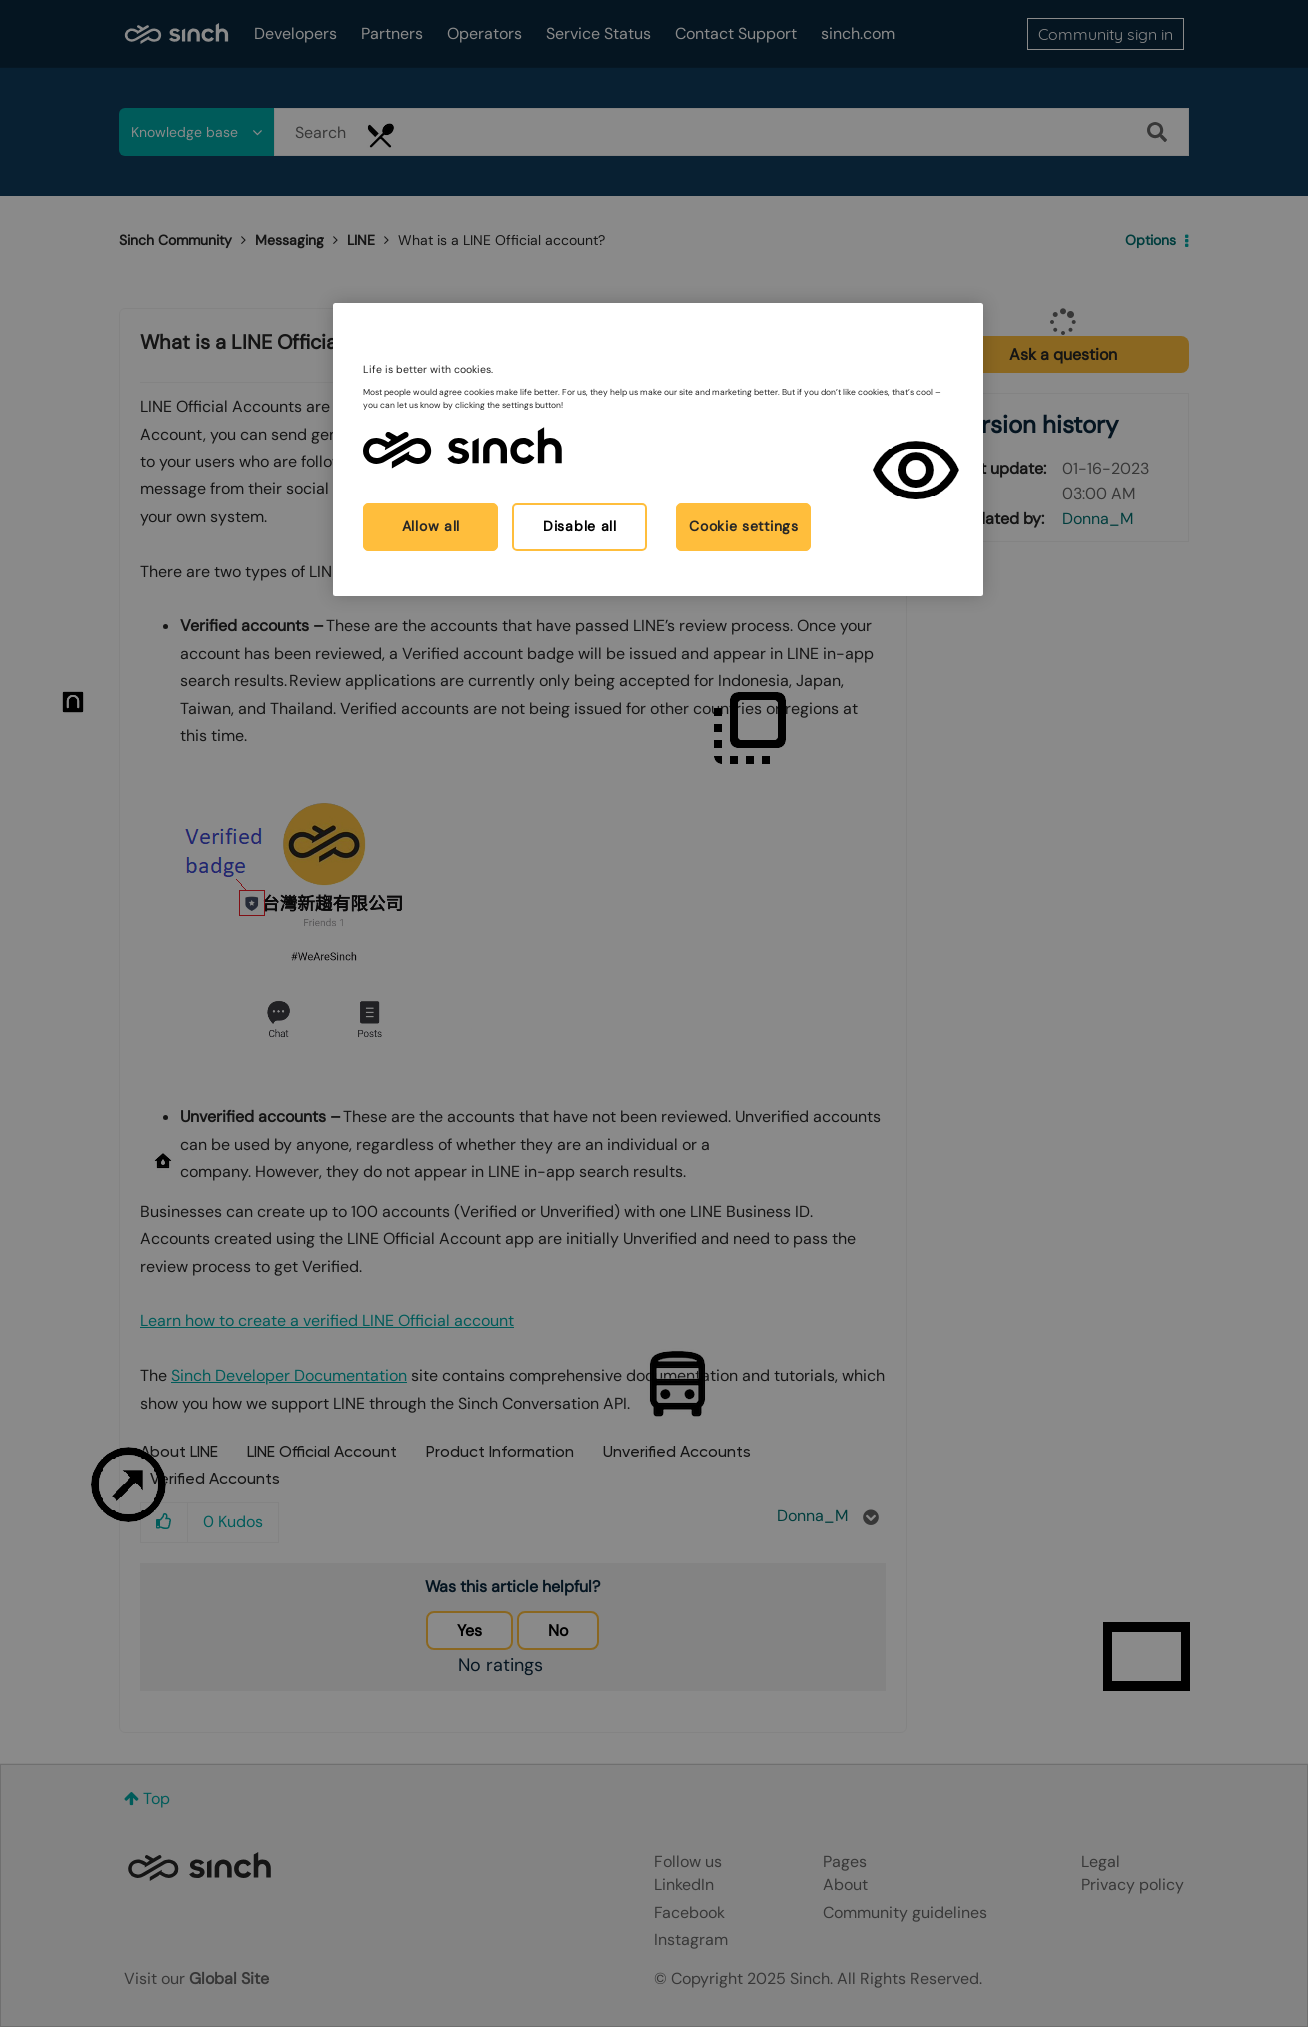 This screenshot has height=2027, width=1308. What do you see at coordinates (750, 728) in the screenshot?
I see `bring selected element to front of layer stack` at bounding box center [750, 728].